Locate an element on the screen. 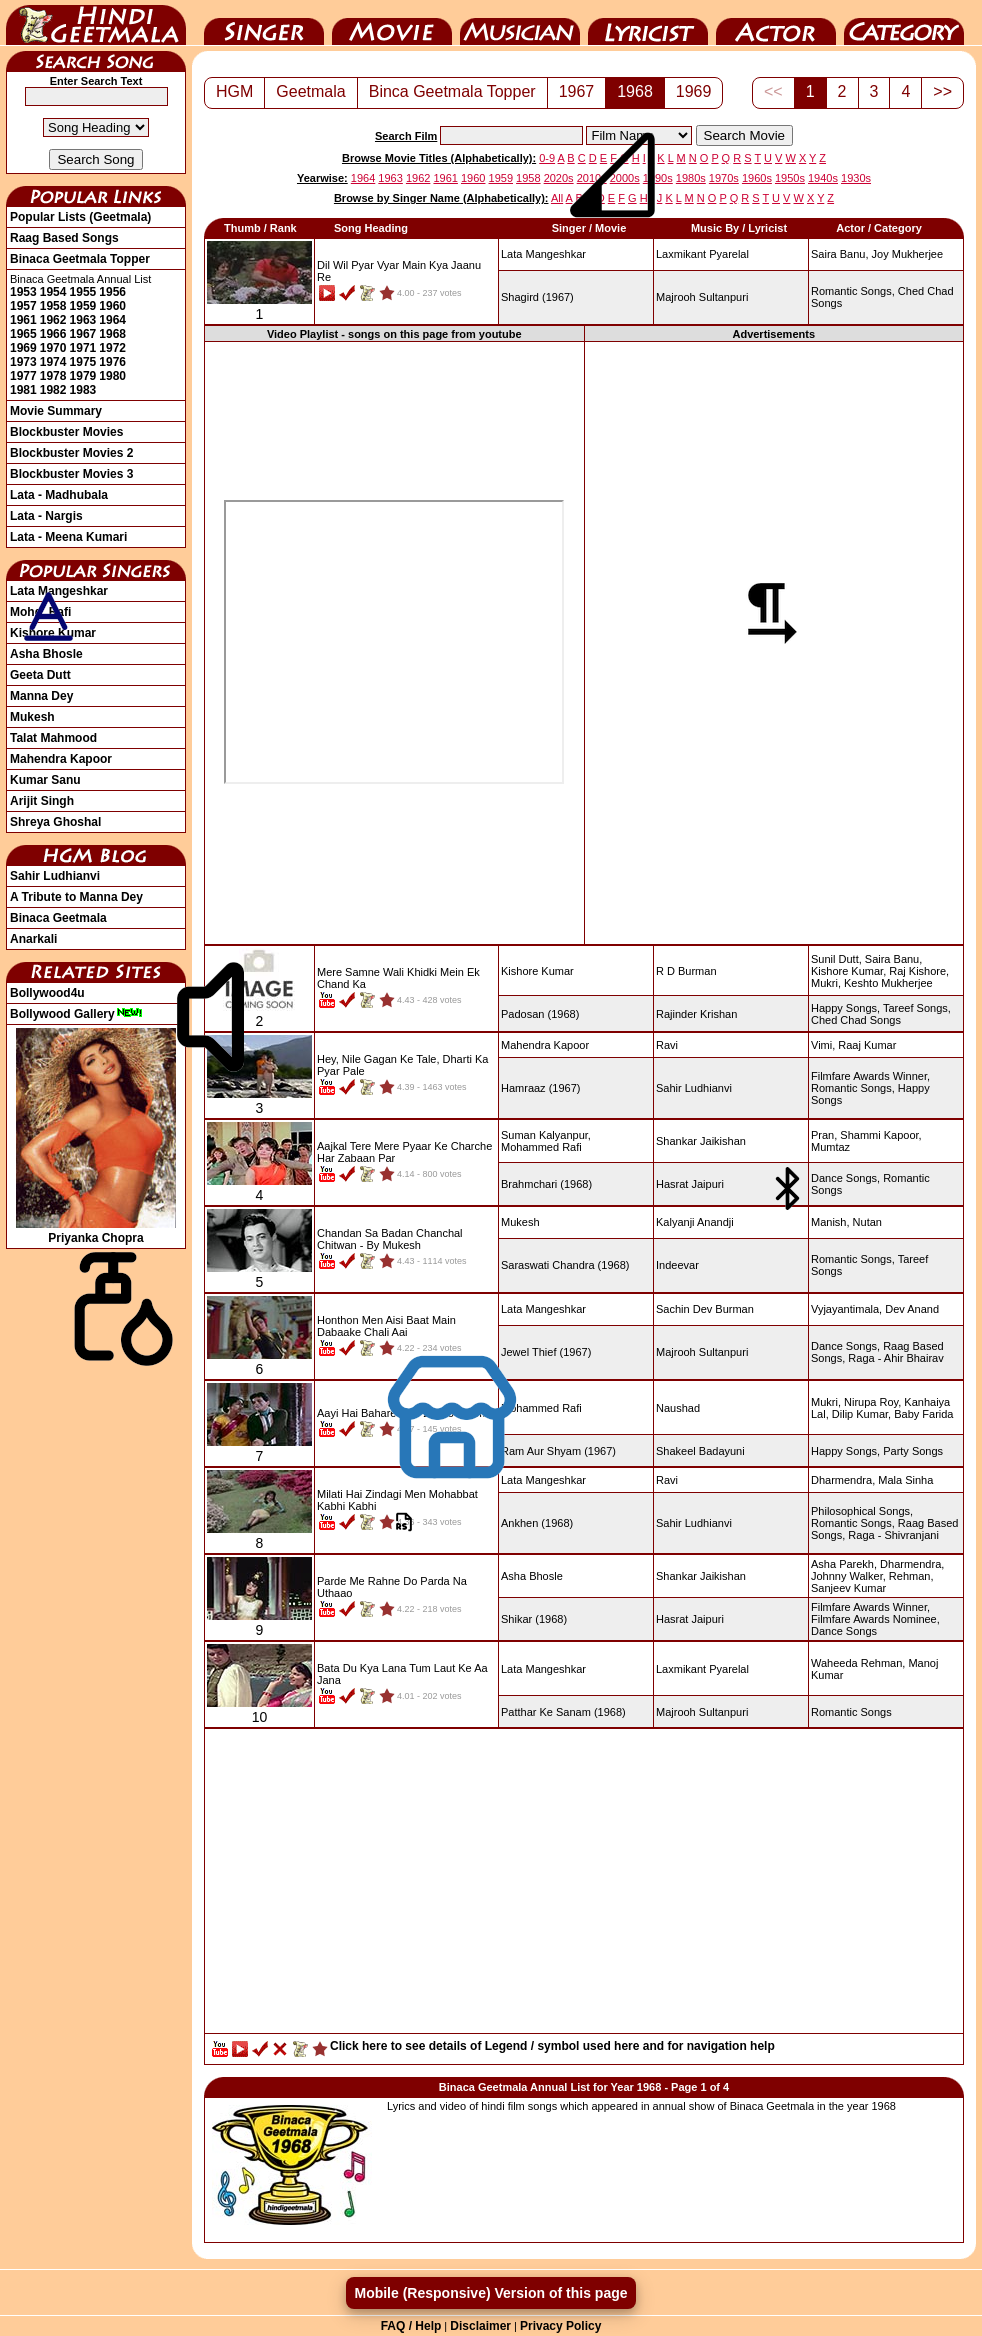 This screenshot has height=2336, width=982. set text direction to left-to-right is located at coordinates (769, 613).